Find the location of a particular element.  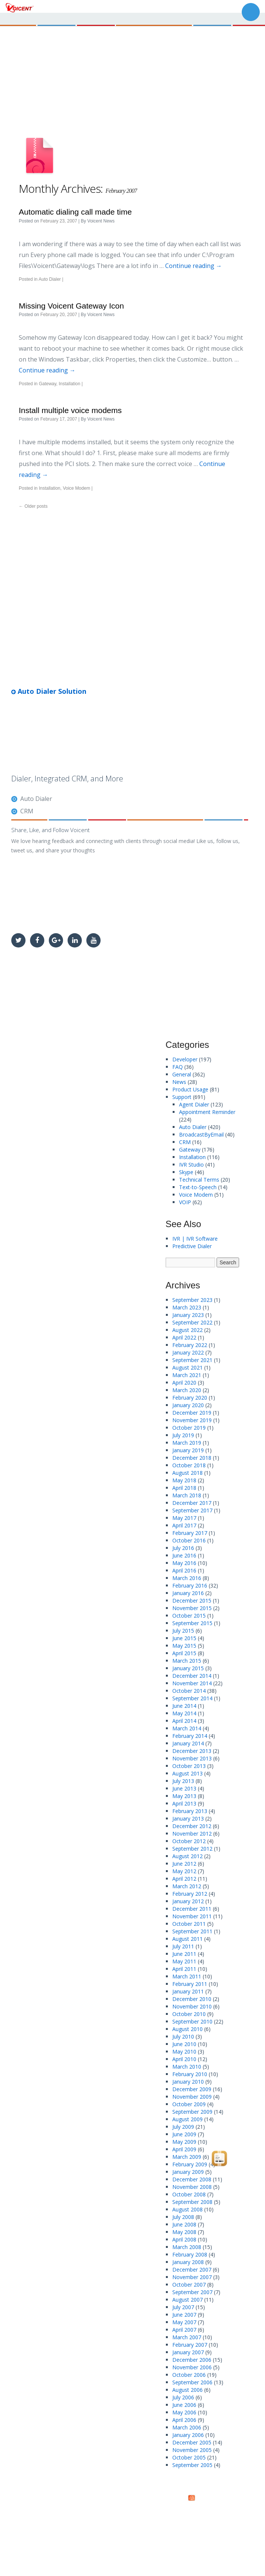

a debian software package file is located at coordinates (39, 156).